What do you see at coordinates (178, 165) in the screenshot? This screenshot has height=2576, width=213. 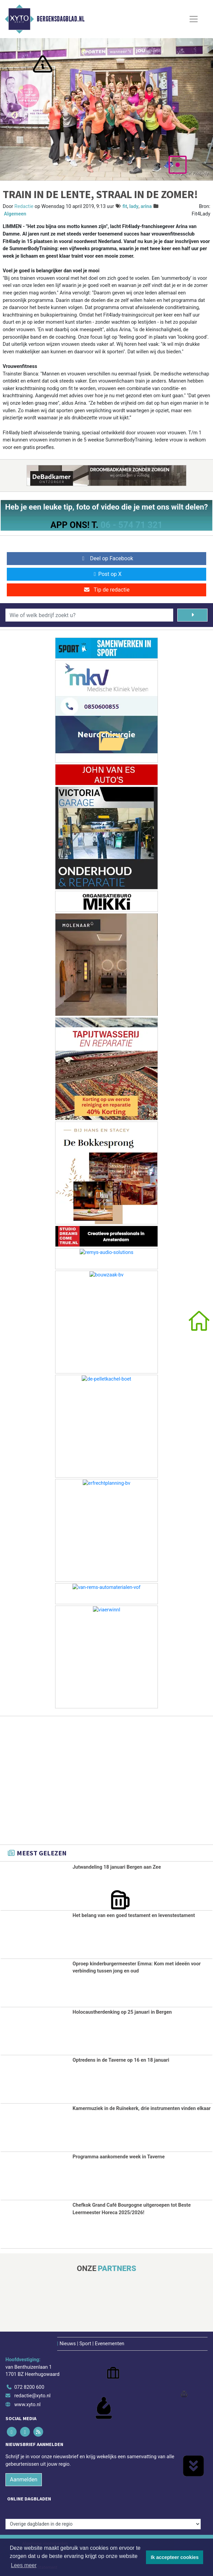 I see `indicates a modified file in a diff view` at bounding box center [178, 165].